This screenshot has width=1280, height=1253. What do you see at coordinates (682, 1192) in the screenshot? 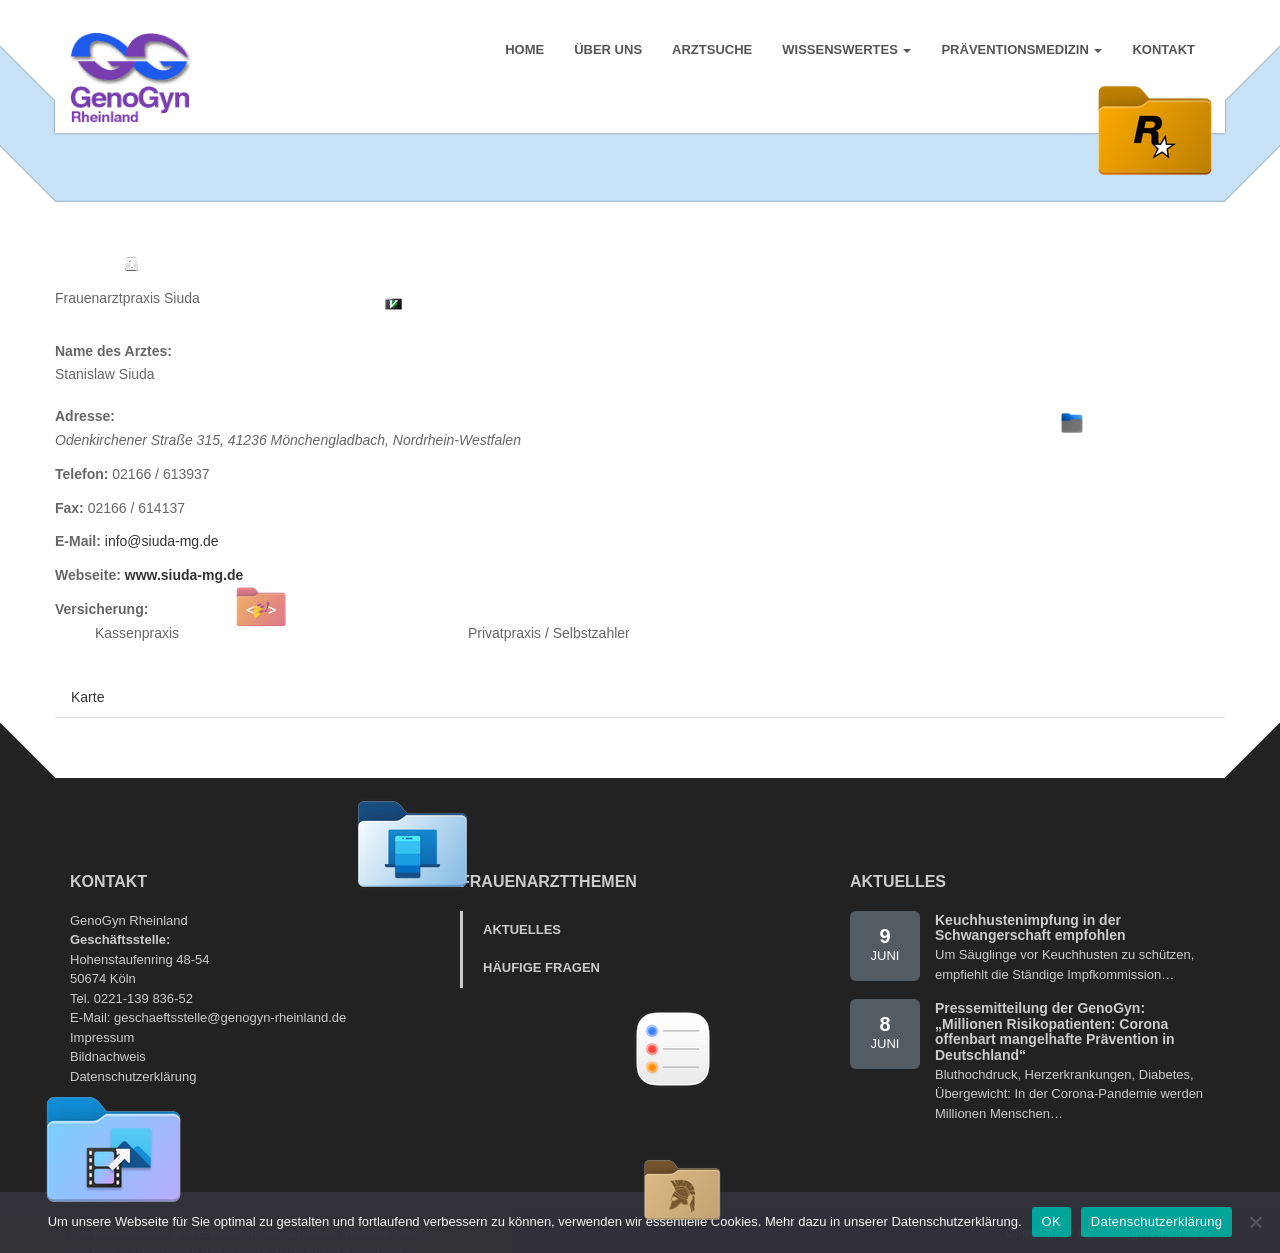
I see `folder containing historical or ancient history files` at bounding box center [682, 1192].